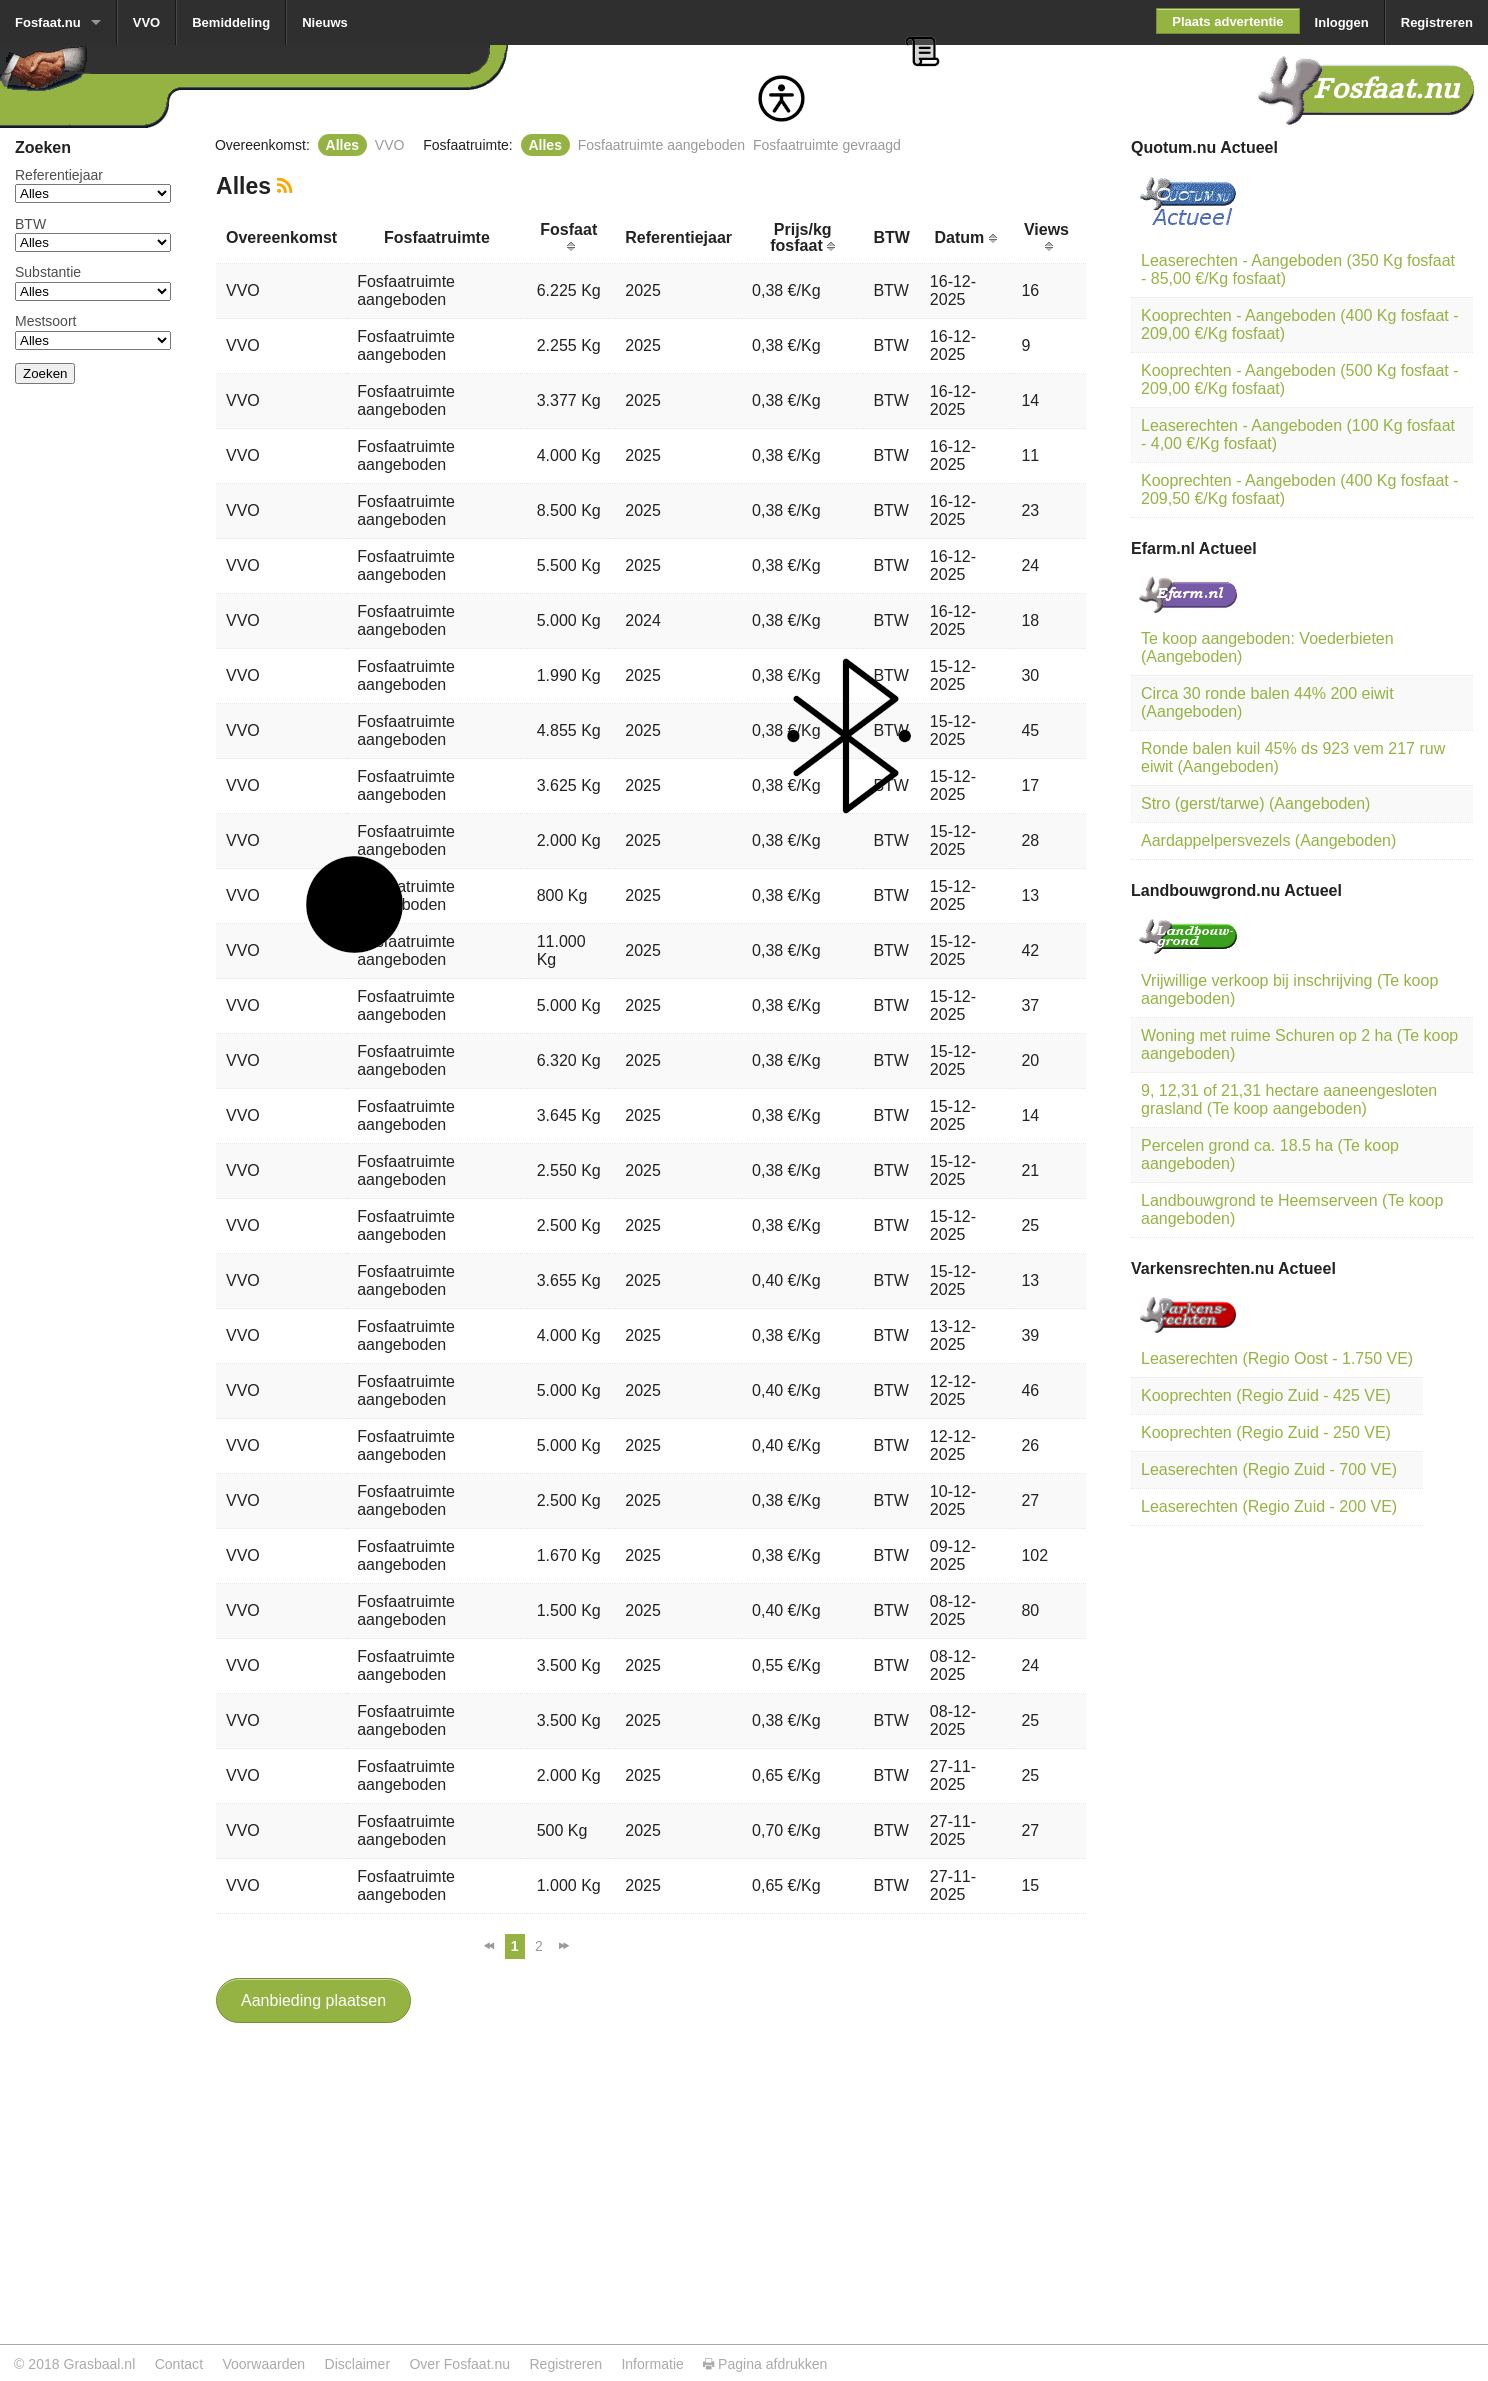 Image resolution: width=1488 pixels, height=2381 pixels. Describe the element at coordinates (846, 736) in the screenshot. I see `indicates an active bluetooth connection` at that location.